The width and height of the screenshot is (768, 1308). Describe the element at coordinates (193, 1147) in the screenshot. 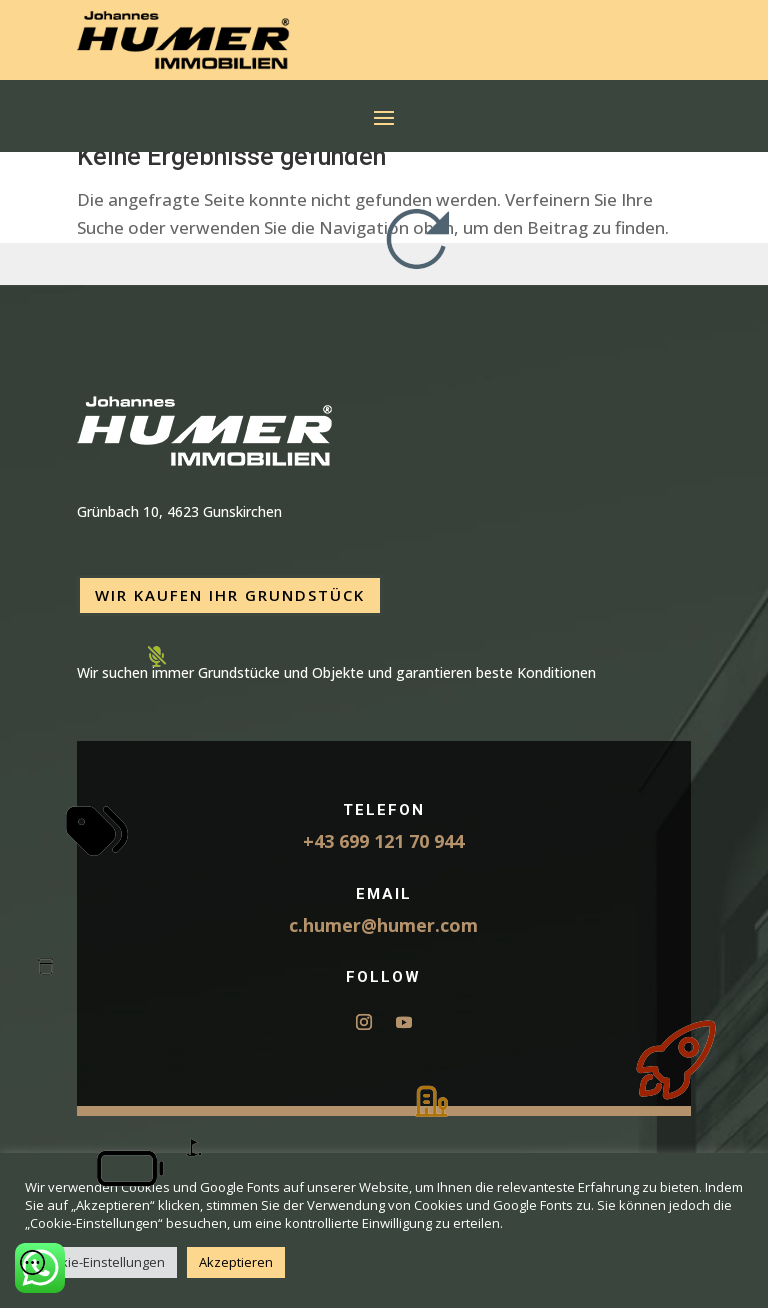

I see `view nearby golf courses` at that location.